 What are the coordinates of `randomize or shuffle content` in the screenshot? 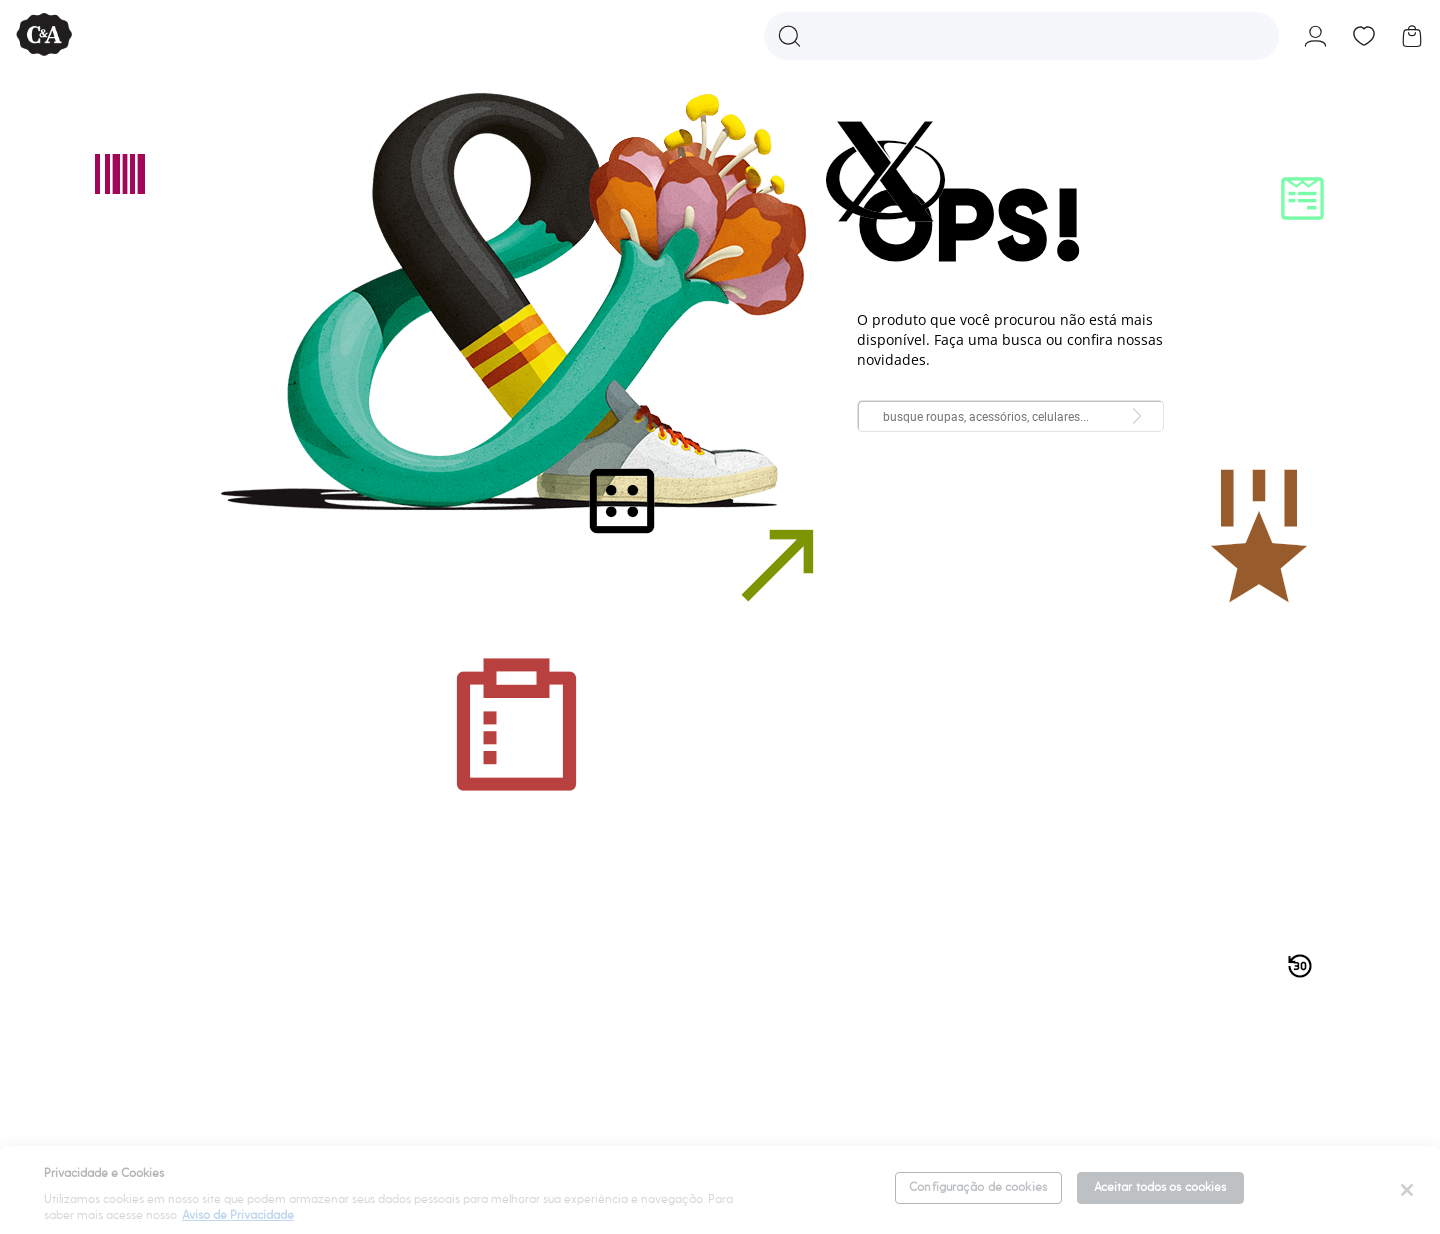 It's located at (622, 501).